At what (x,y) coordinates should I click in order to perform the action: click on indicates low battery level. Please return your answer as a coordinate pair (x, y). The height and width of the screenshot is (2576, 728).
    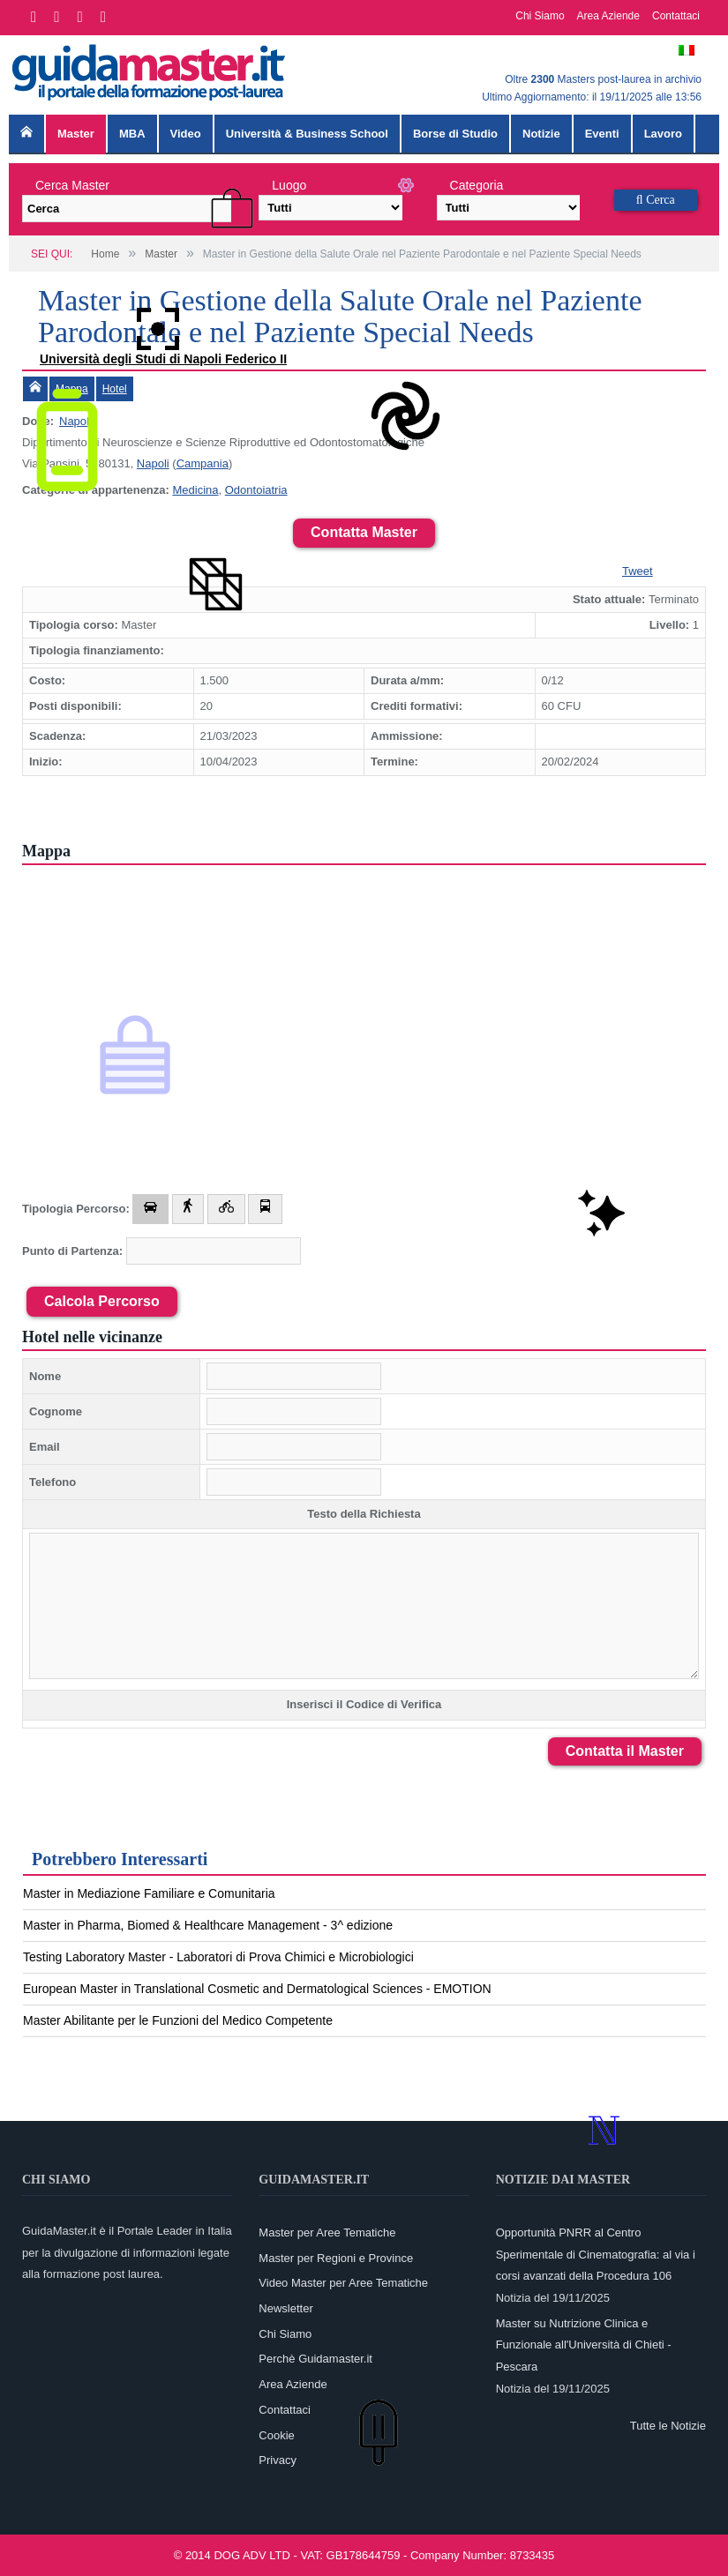
    Looking at the image, I should click on (67, 440).